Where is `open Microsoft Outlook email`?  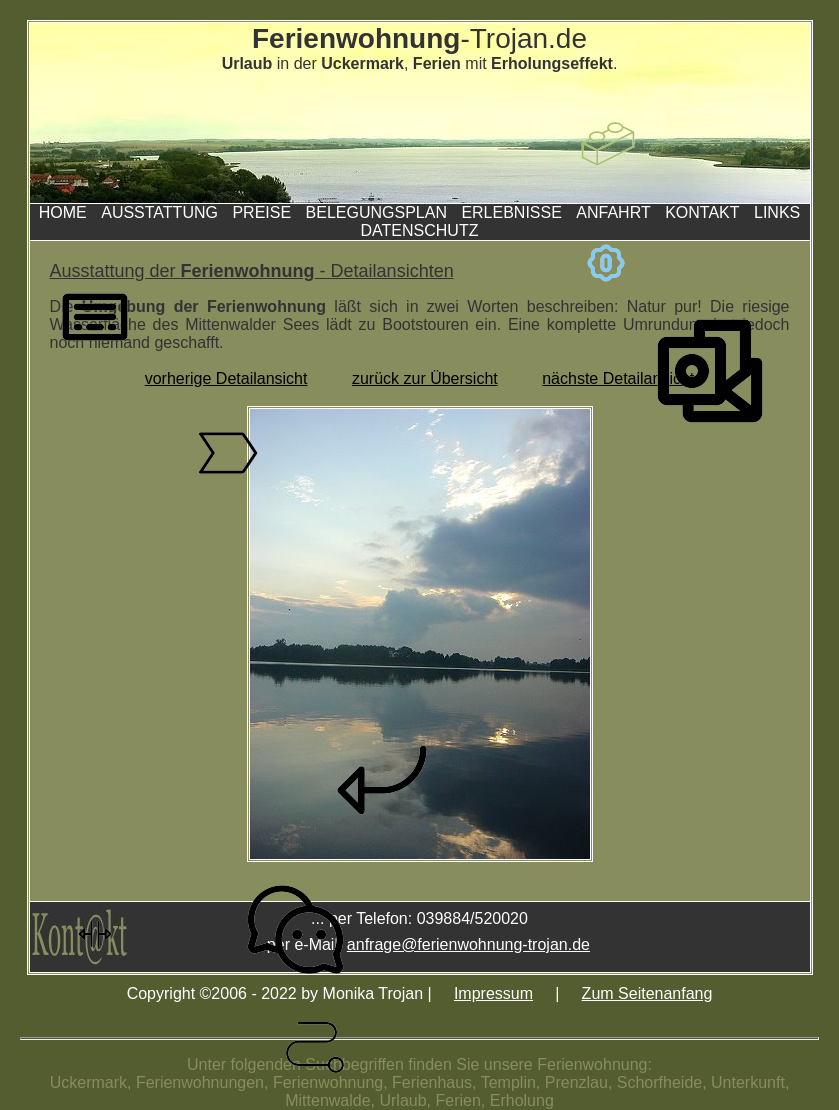
open Microsoft Outlook email is located at coordinates (711, 371).